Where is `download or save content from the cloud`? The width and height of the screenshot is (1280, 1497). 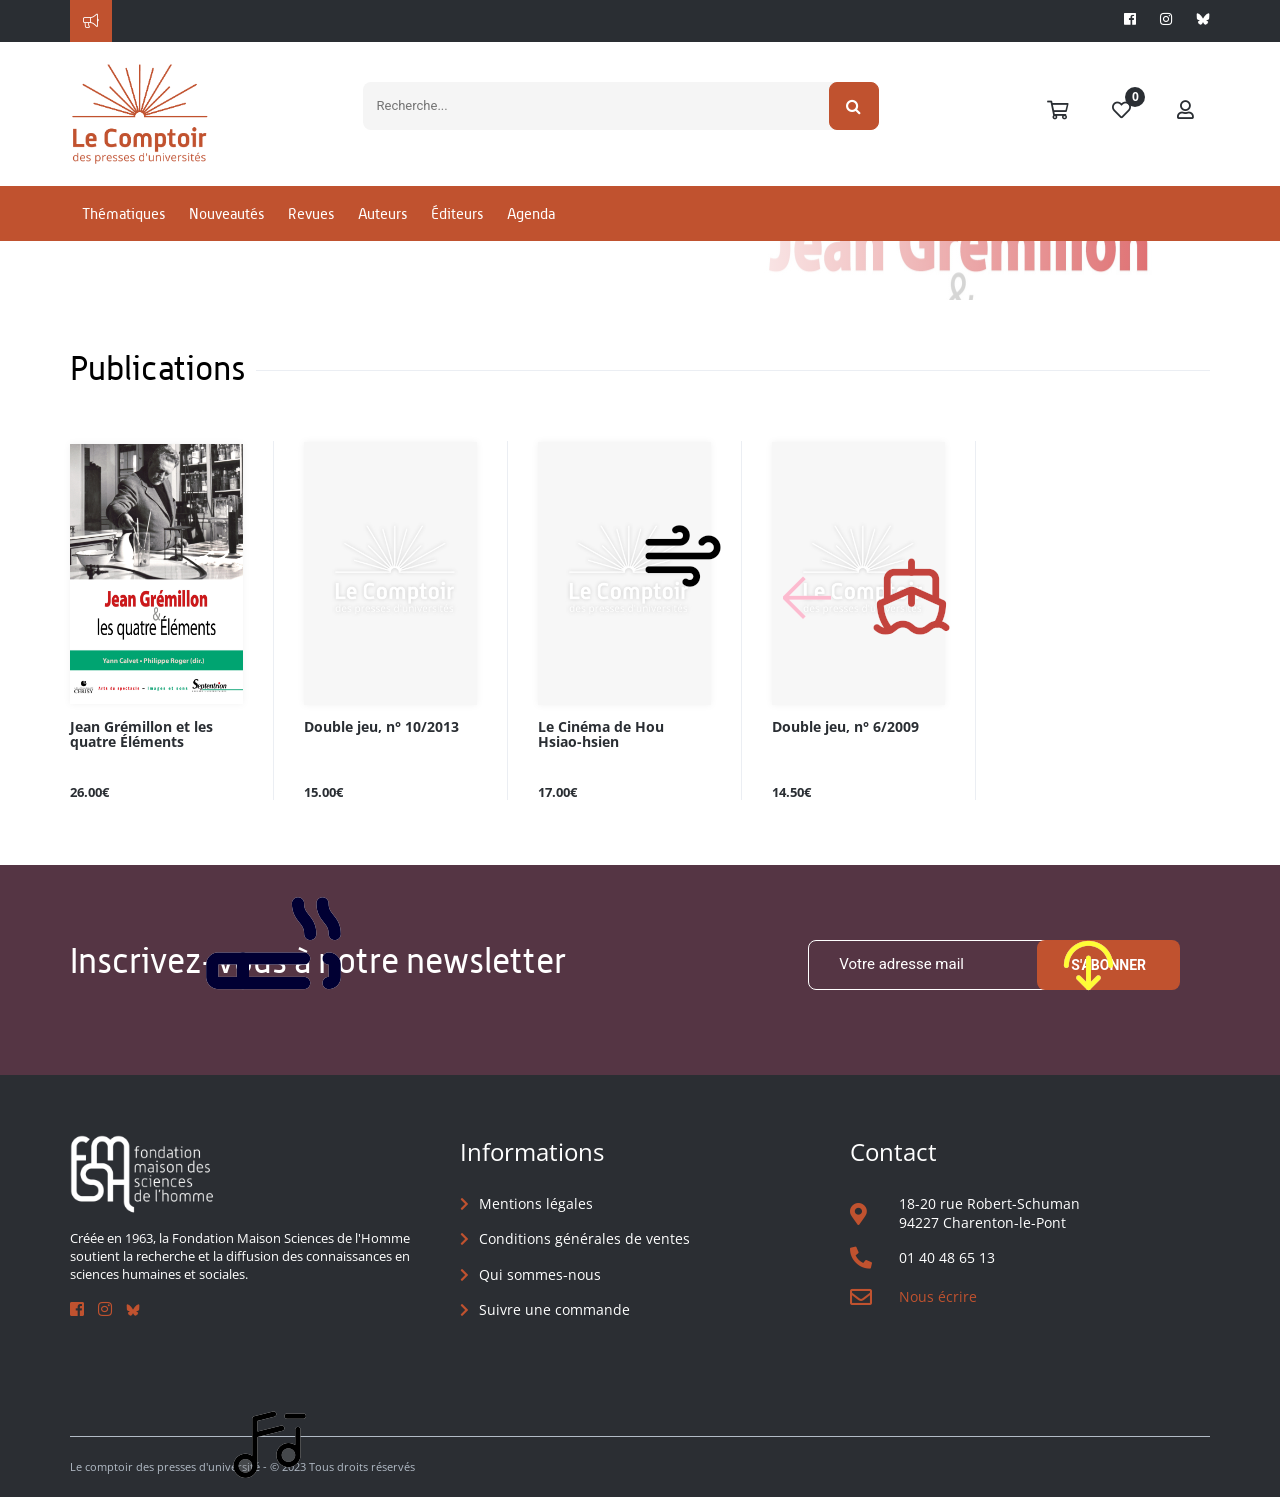 download or save content from the cloud is located at coordinates (1088, 965).